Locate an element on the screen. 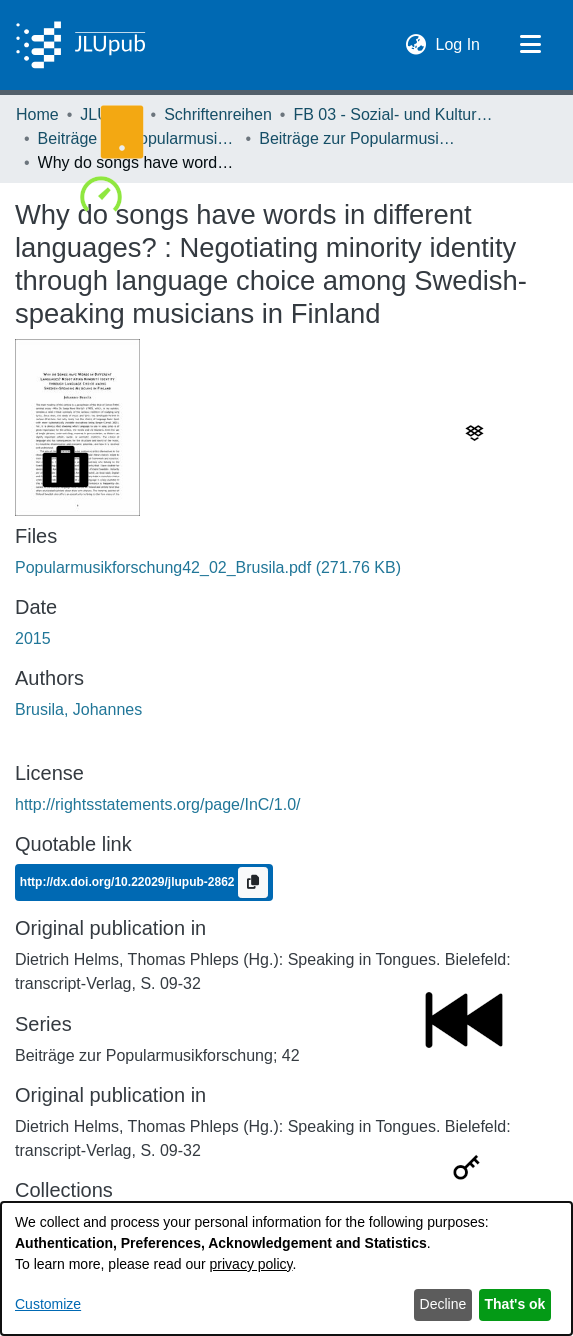  access security or authentication settings is located at coordinates (466, 1166).